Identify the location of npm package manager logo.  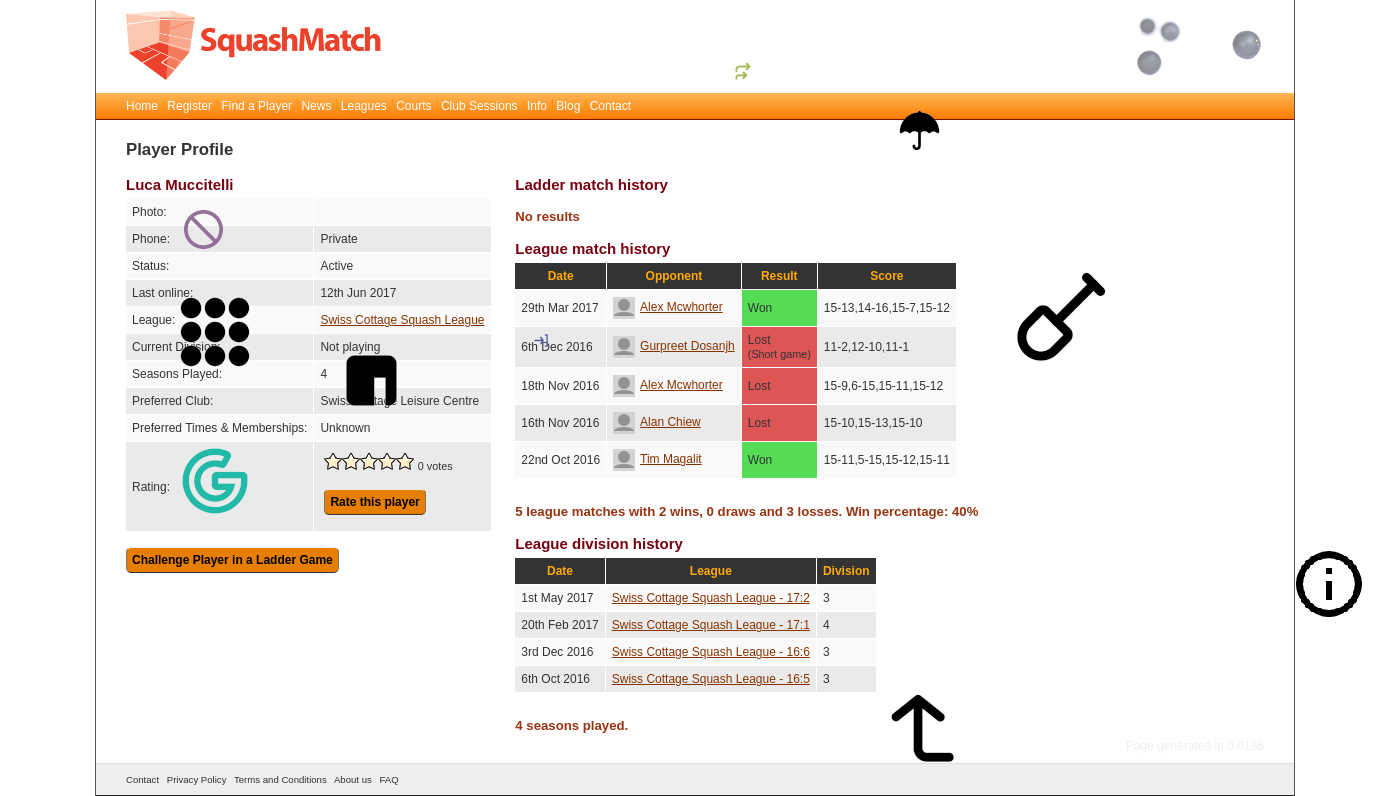
(371, 380).